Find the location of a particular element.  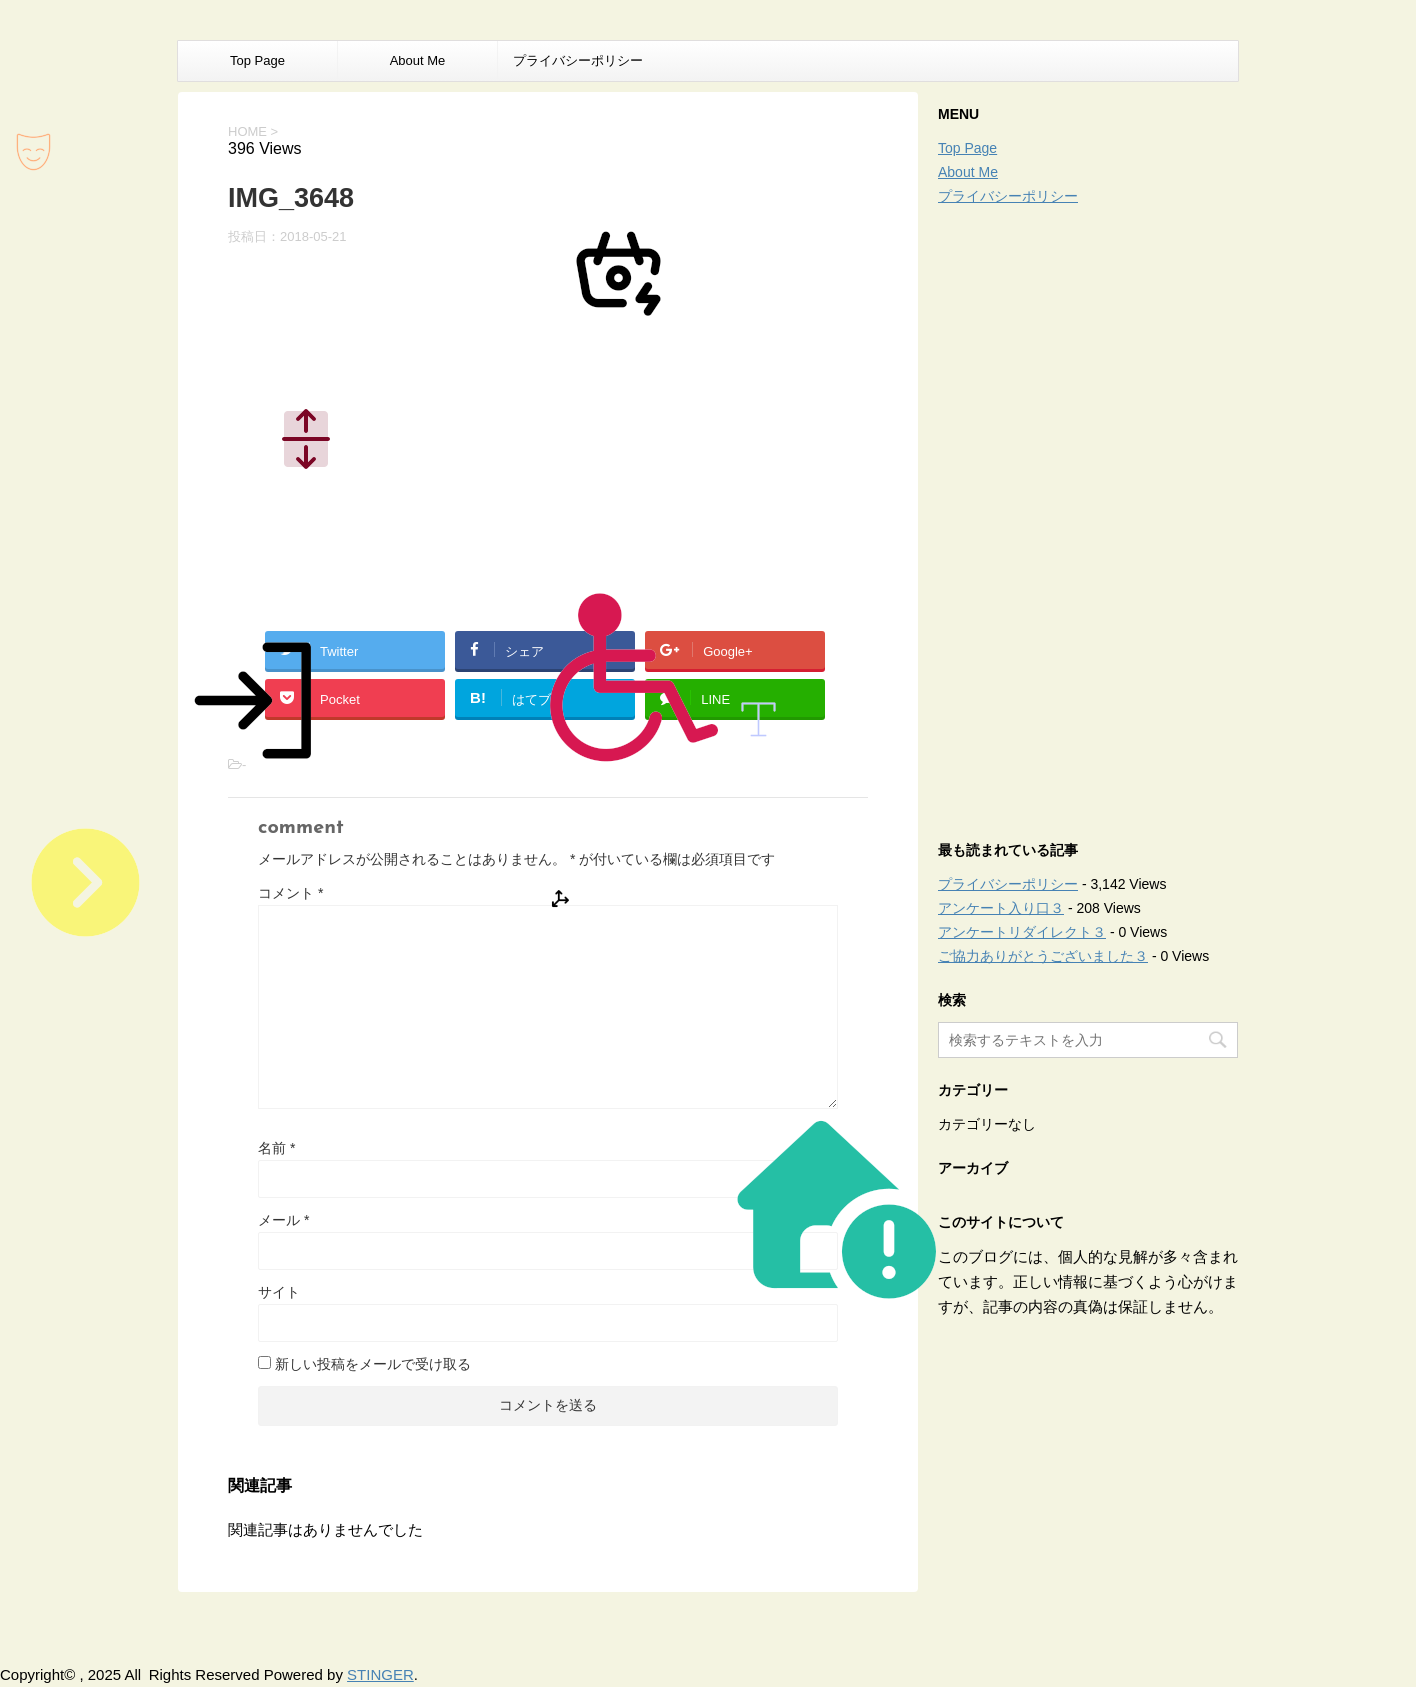

access 3D vector or axis controls is located at coordinates (559, 899).